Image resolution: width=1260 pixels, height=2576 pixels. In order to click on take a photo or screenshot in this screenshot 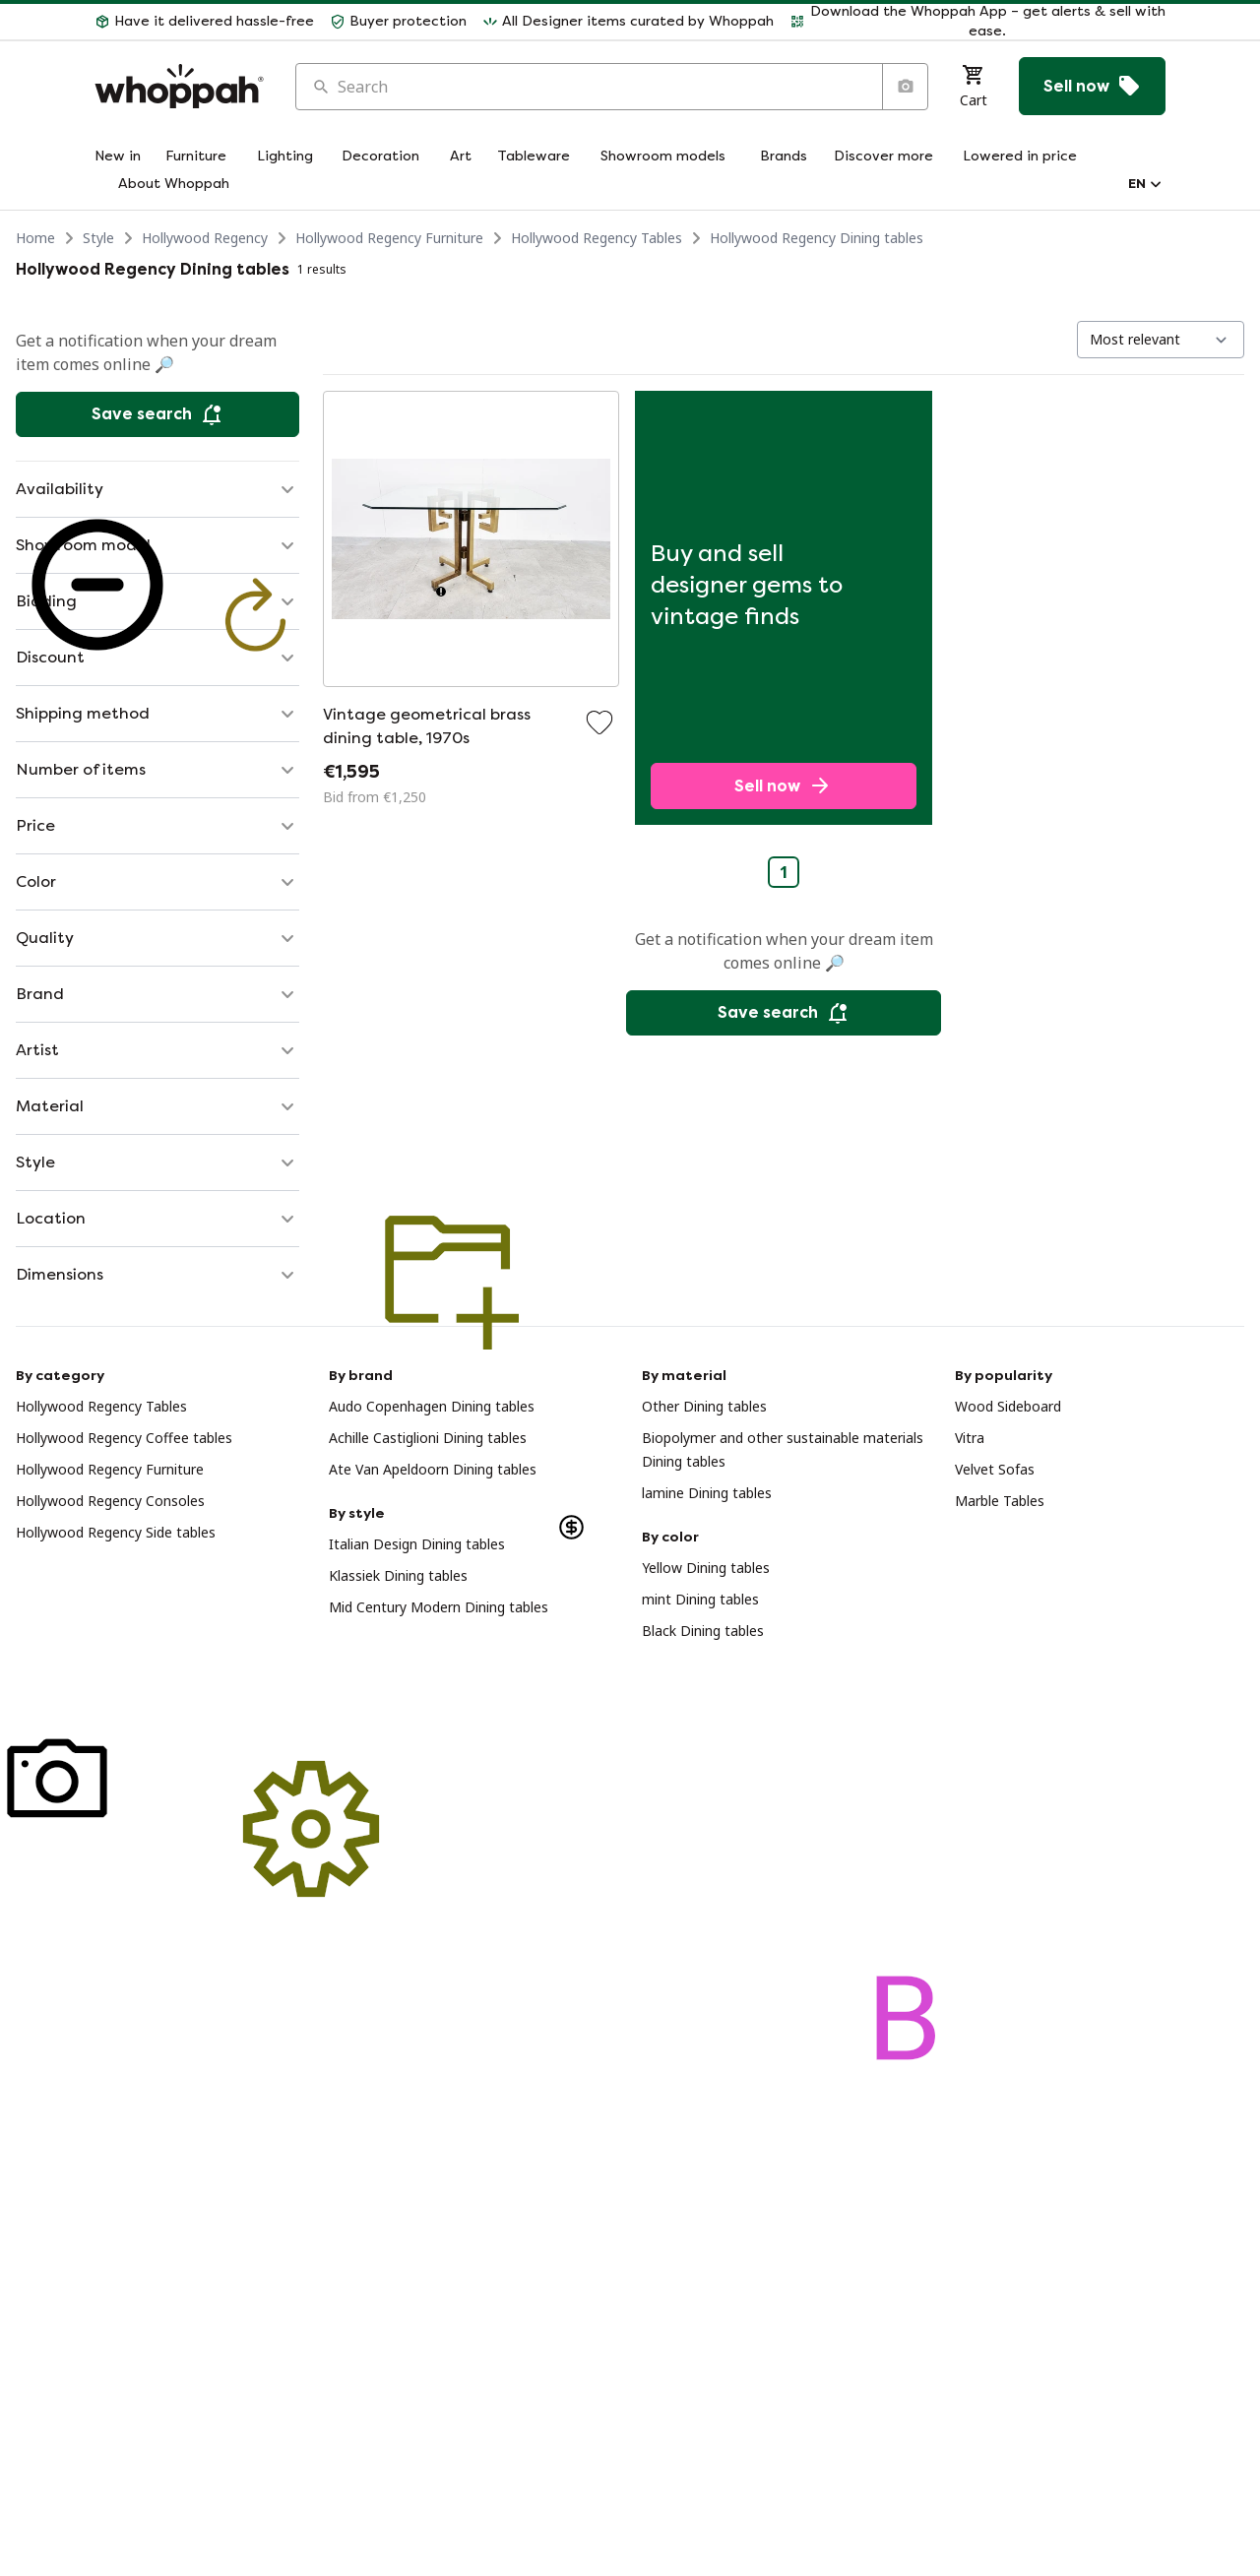, I will do `click(57, 1782)`.